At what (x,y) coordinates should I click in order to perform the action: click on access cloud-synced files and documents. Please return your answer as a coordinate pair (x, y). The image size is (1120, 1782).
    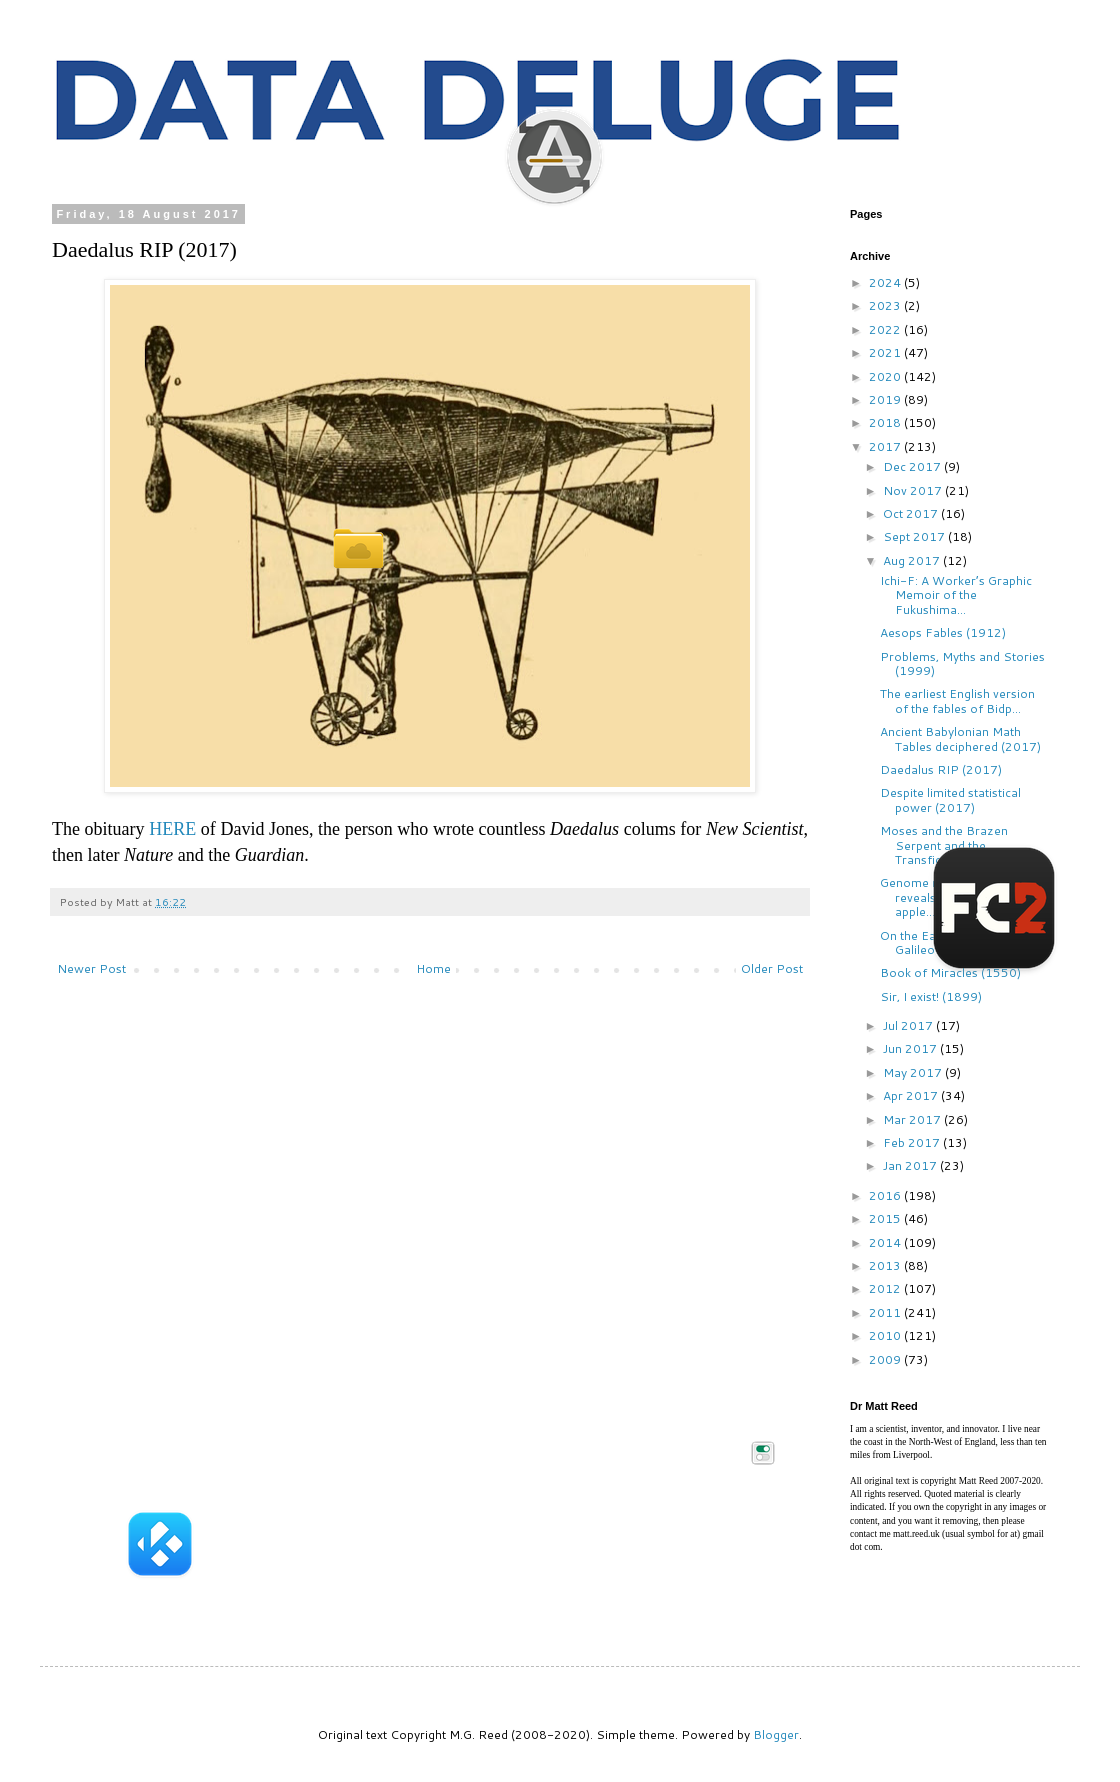
    Looking at the image, I should click on (358, 548).